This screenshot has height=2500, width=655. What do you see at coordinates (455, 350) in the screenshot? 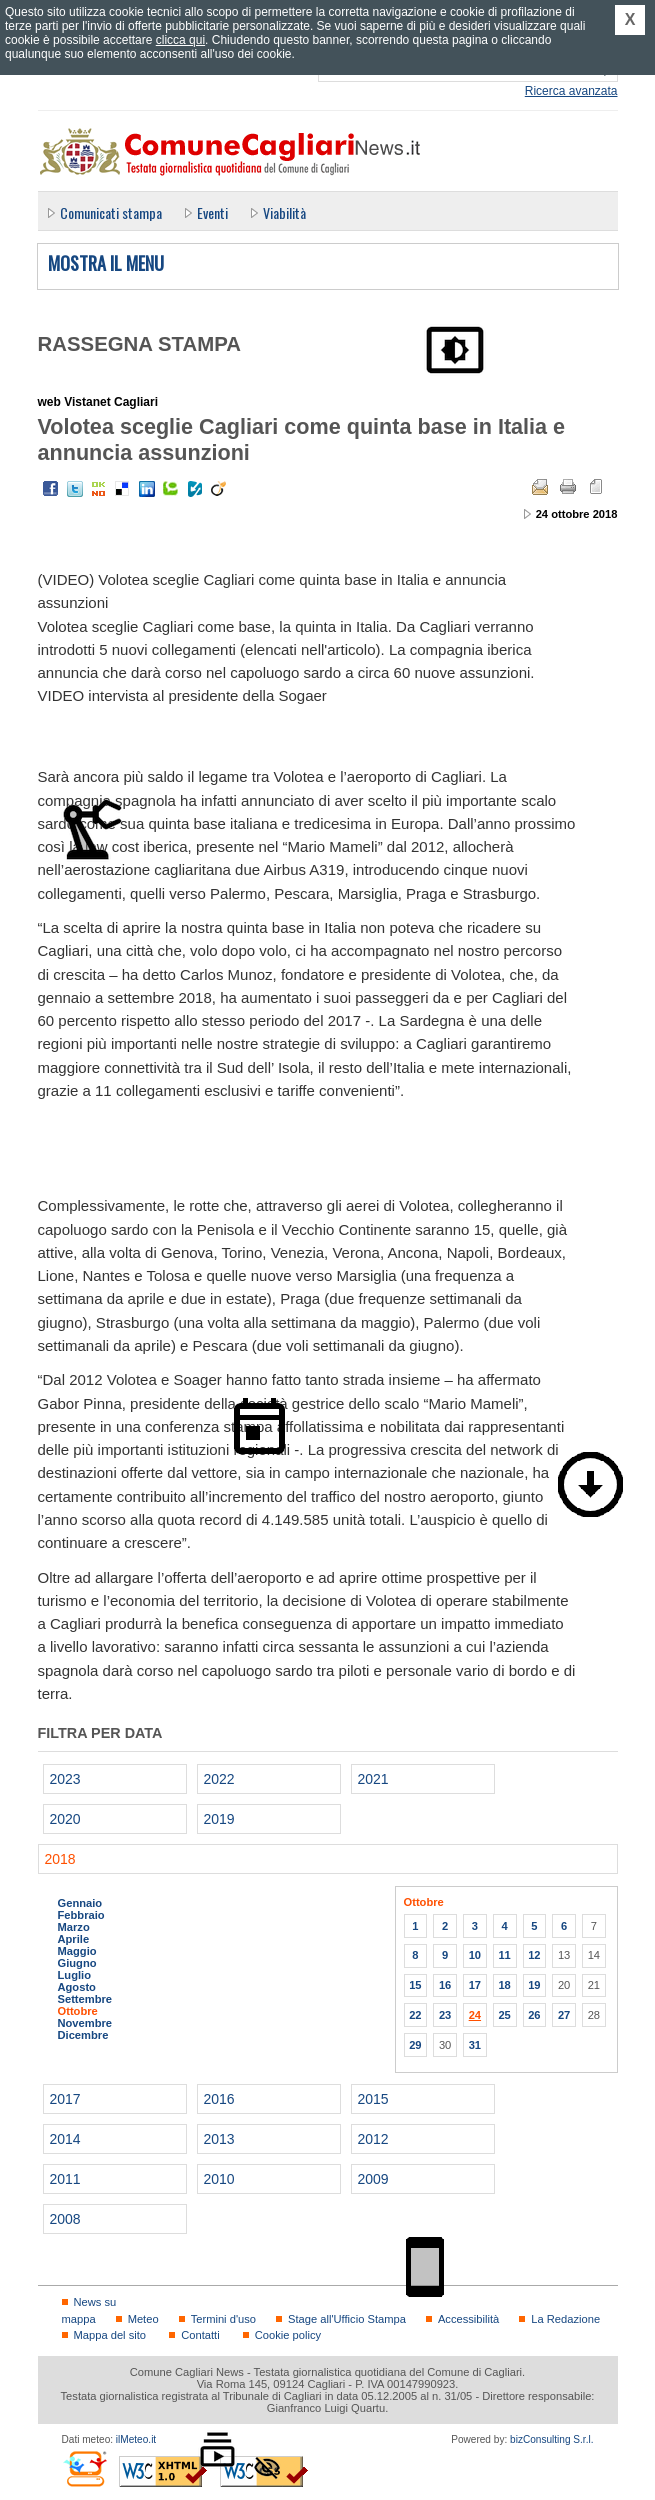
I see `adjust display brightness settings` at bounding box center [455, 350].